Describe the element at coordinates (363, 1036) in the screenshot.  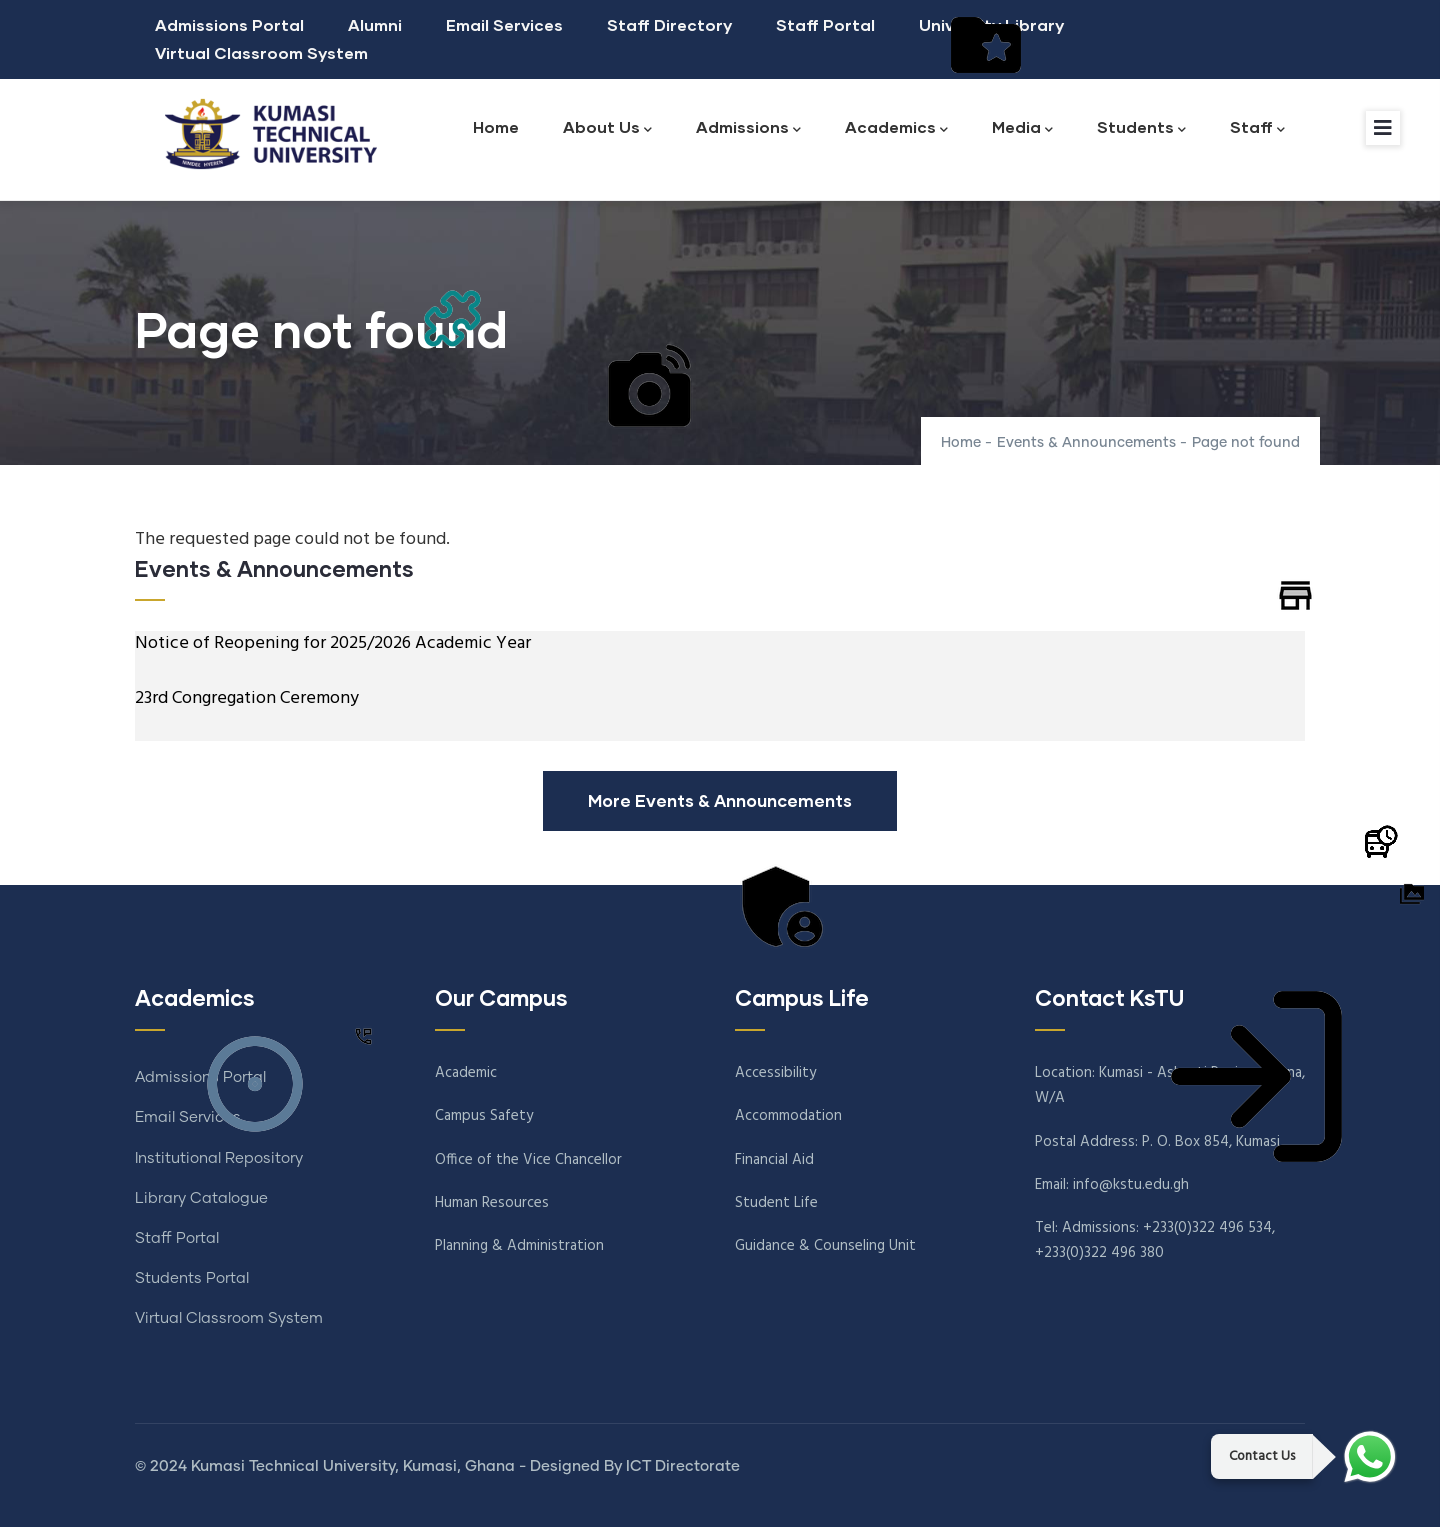
I see `access voicemail or phone messages` at that location.